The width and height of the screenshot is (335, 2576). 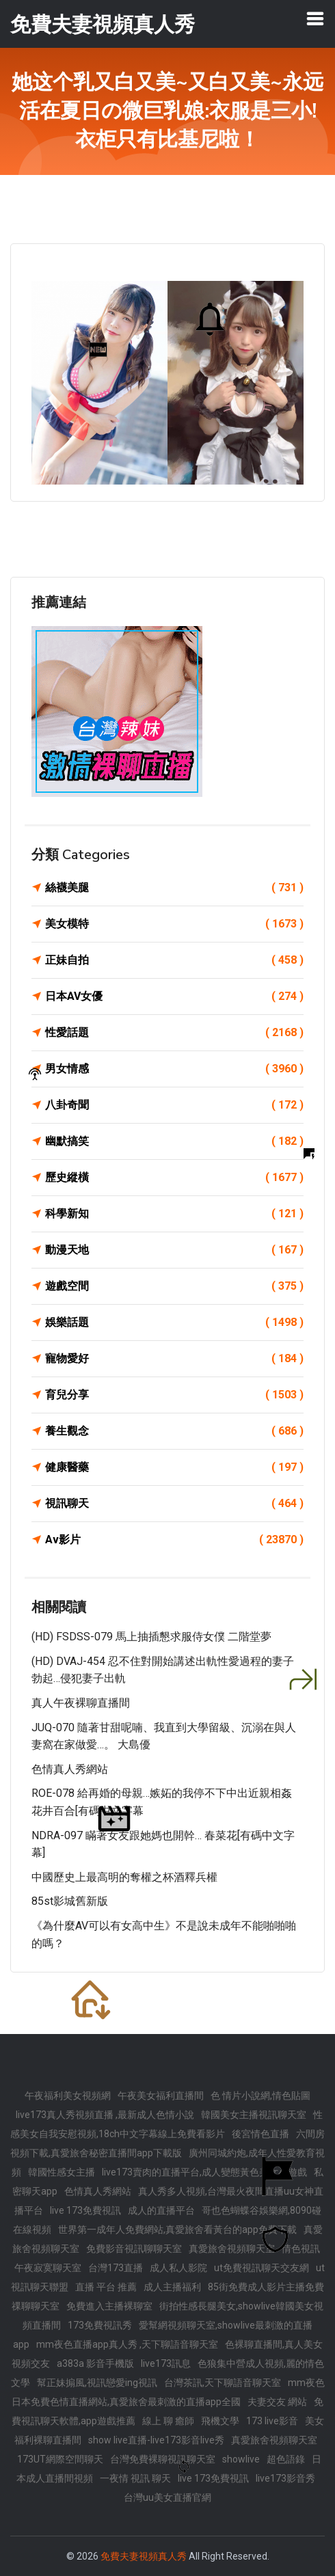 What do you see at coordinates (98, 349) in the screenshot?
I see `indicates new content or recently added items` at bounding box center [98, 349].